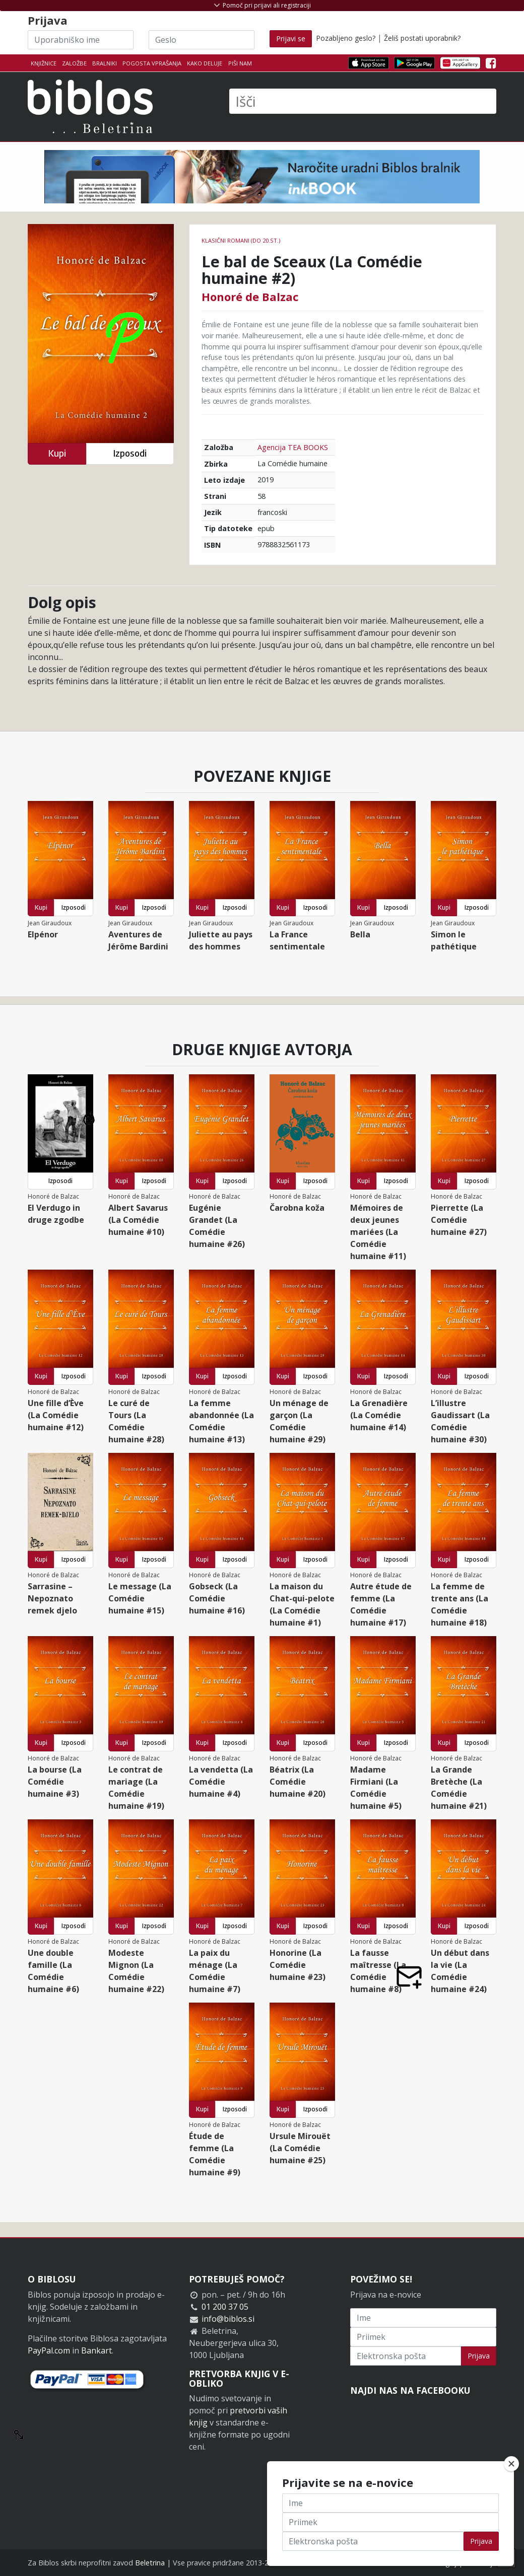  What do you see at coordinates (19, 2435) in the screenshot?
I see `take the first right exit at the roundabout` at bounding box center [19, 2435].